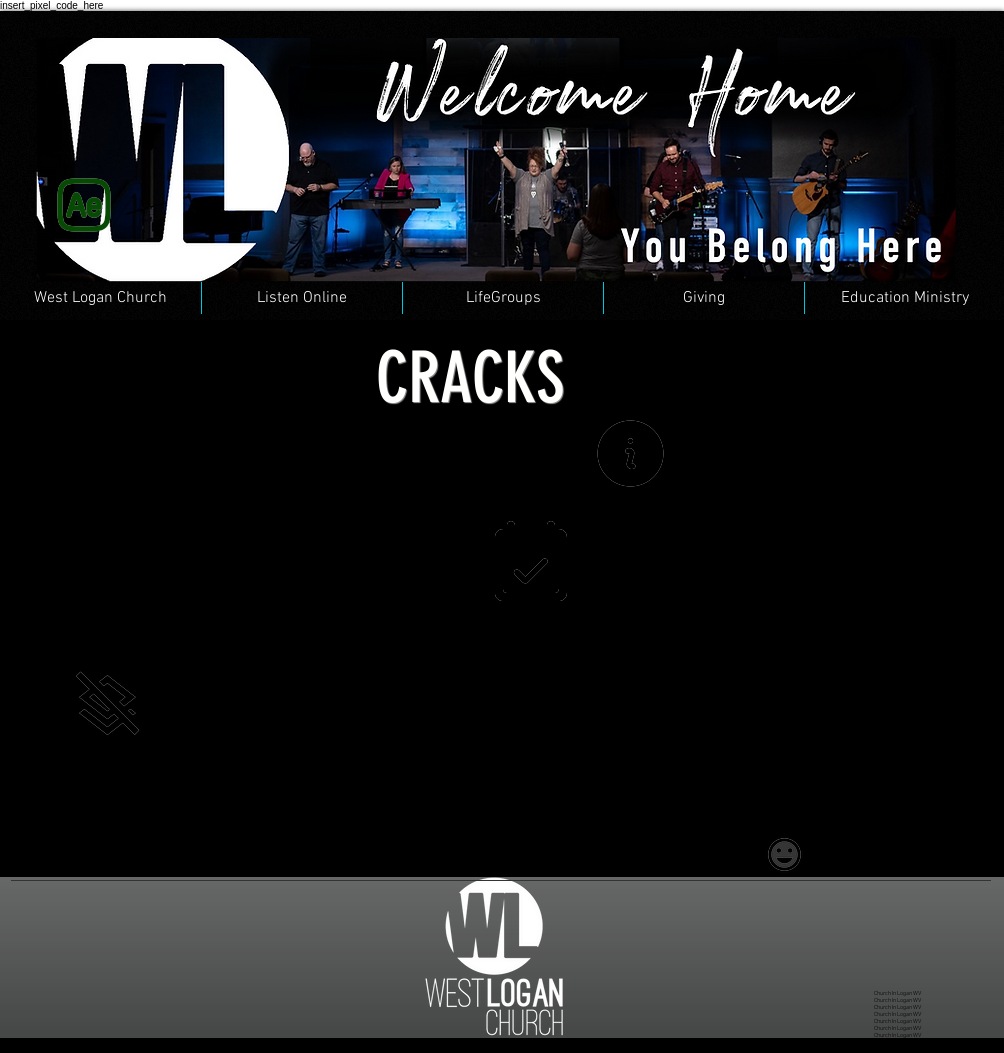 This screenshot has width=1004, height=1053. I want to click on confirmed calendar event, so click(531, 565).